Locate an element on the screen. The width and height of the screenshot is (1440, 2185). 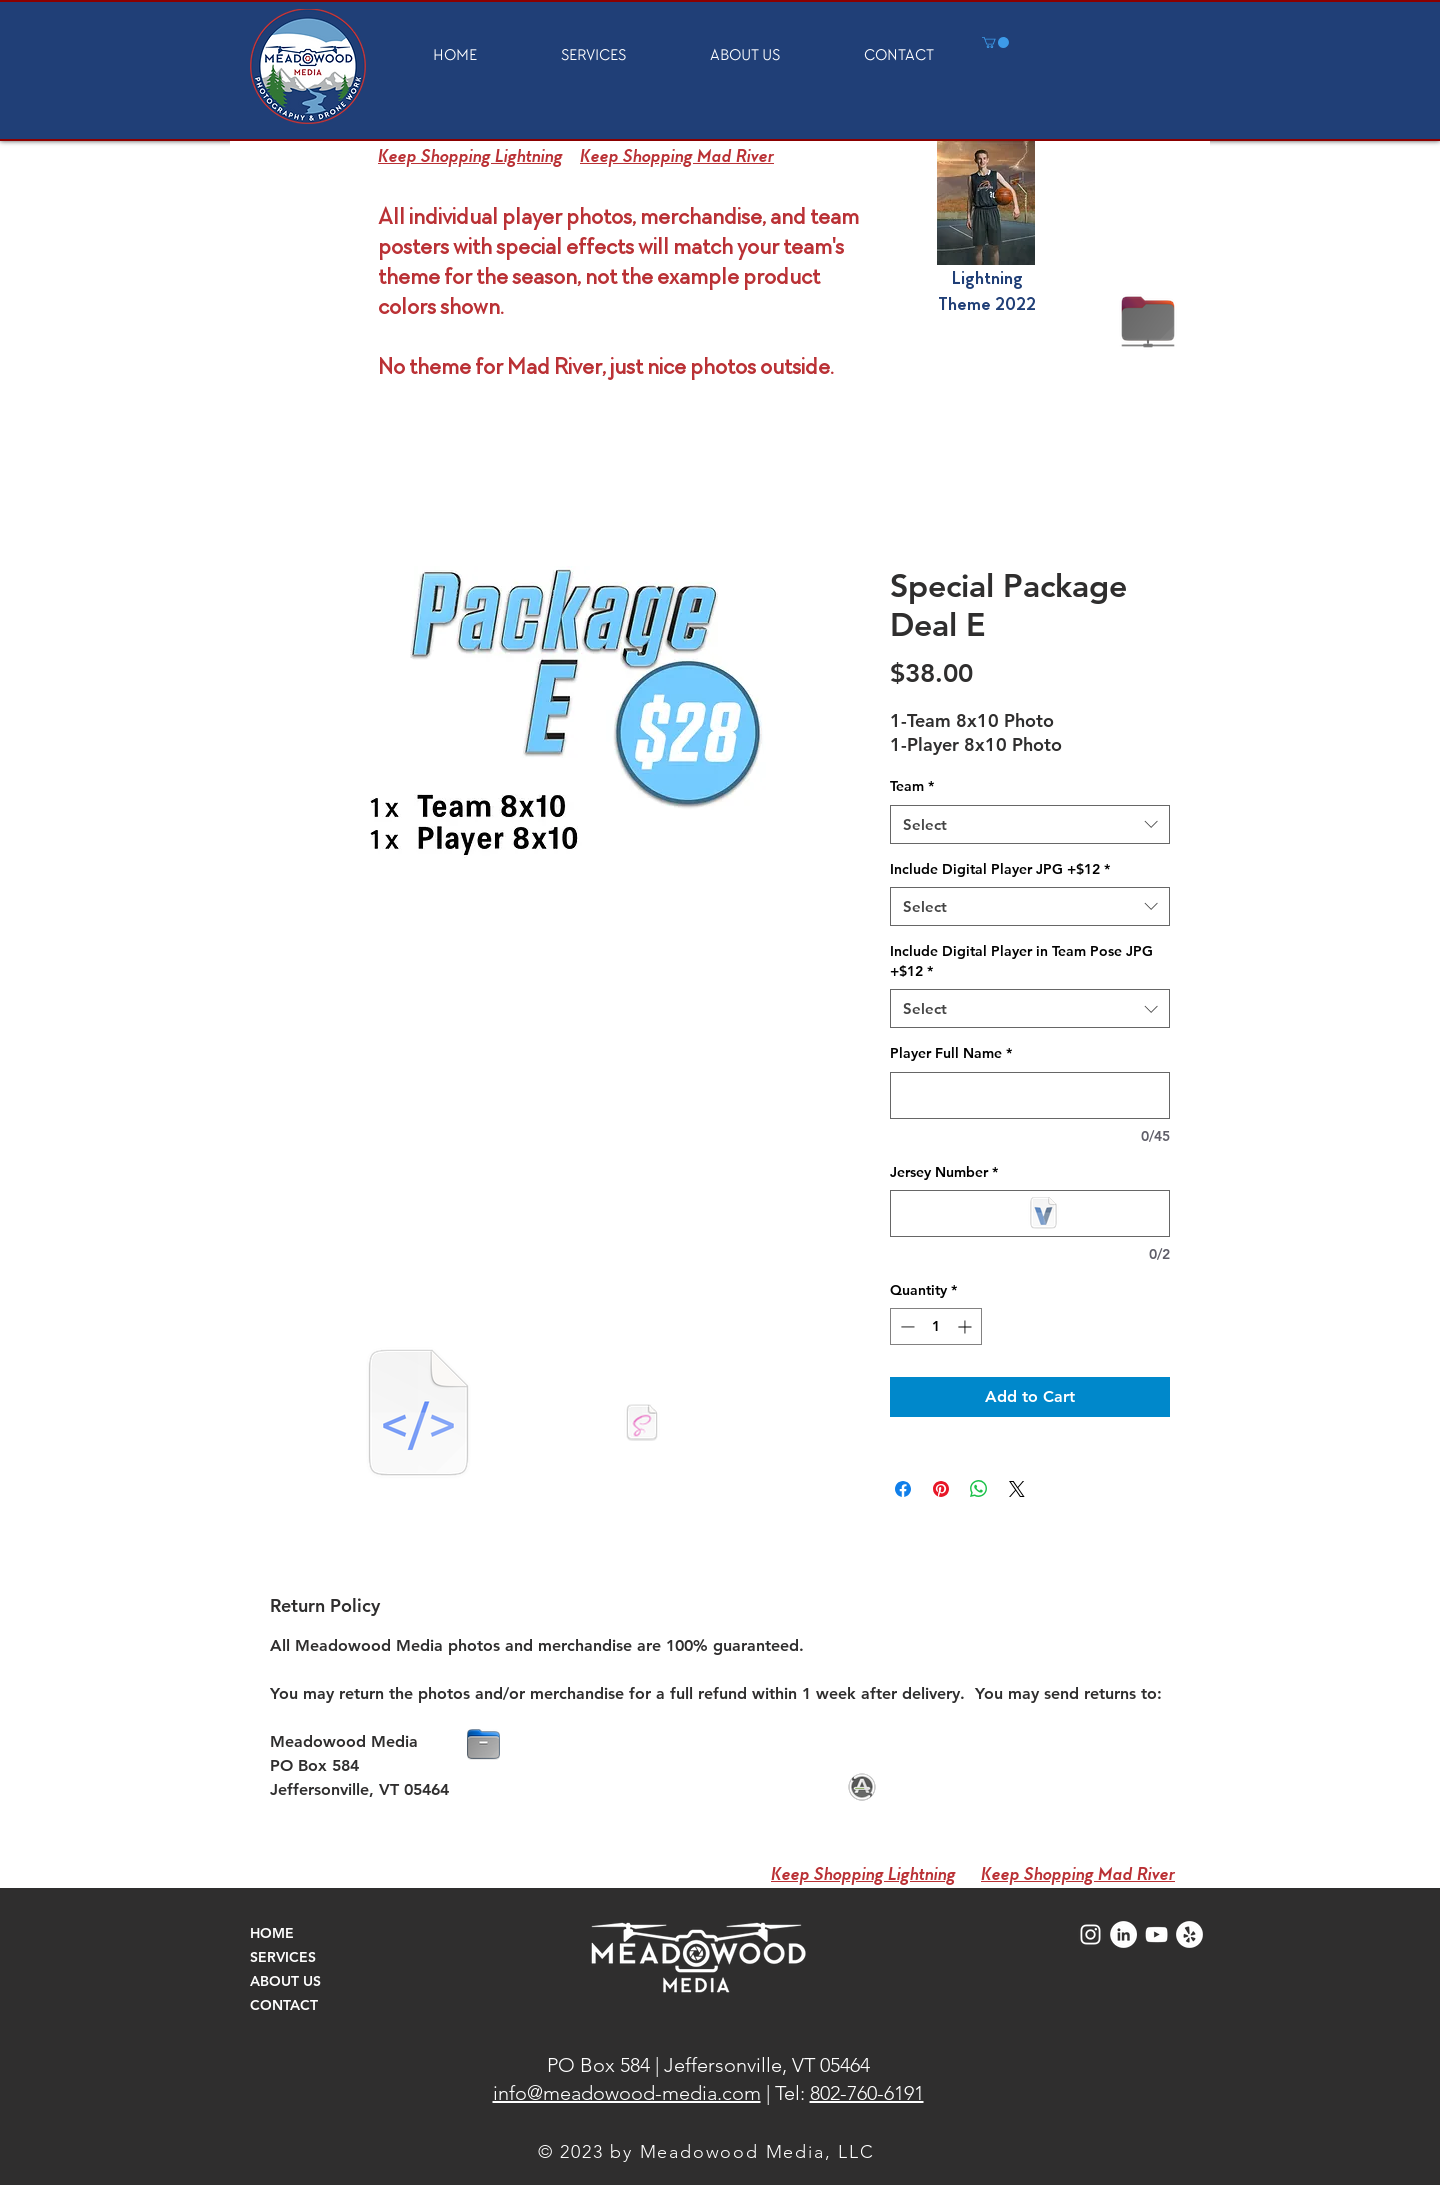
scss stylesheet file is located at coordinates (642, 1422).